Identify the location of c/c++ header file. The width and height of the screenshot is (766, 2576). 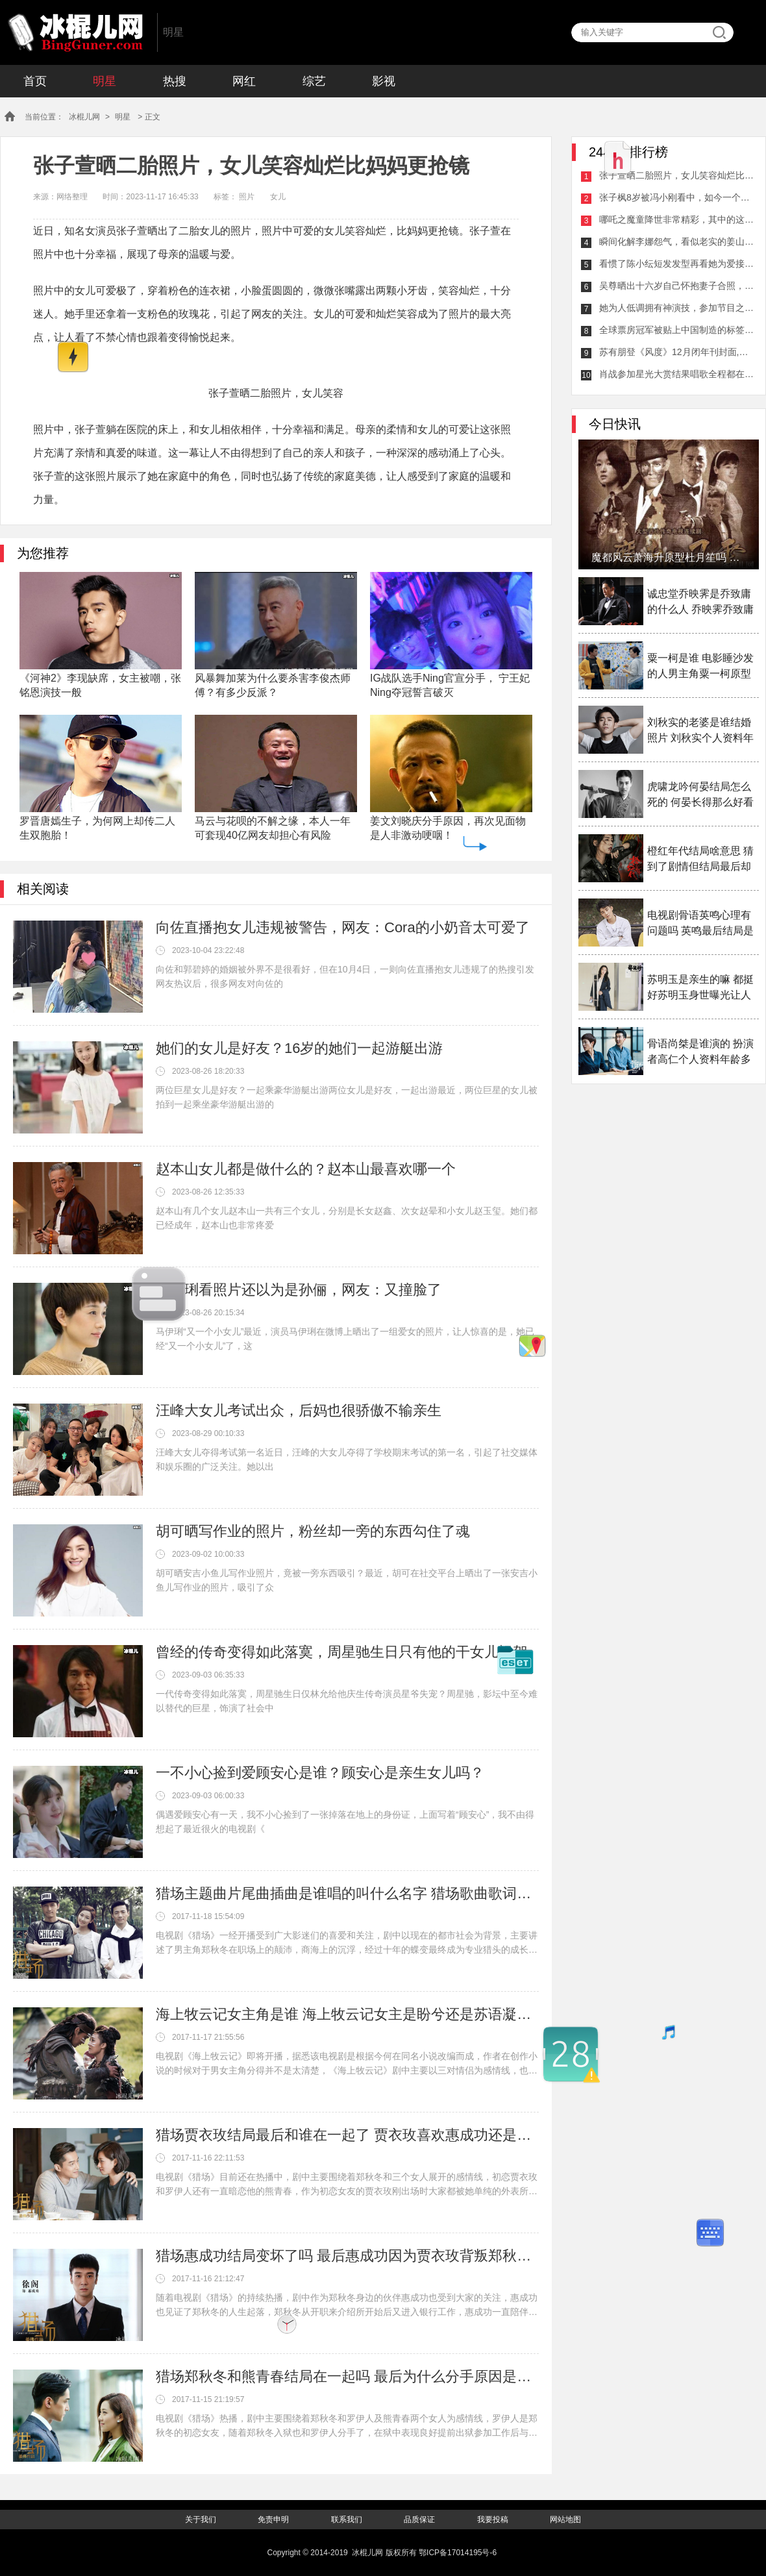
(617, 157).